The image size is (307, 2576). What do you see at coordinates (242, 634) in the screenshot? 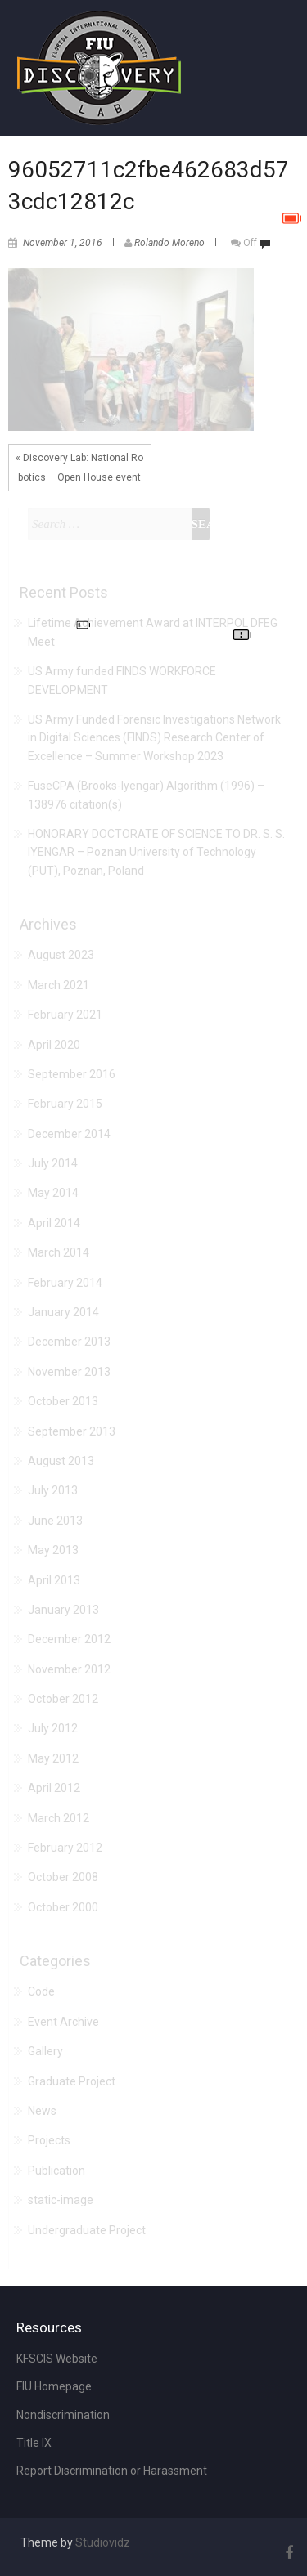
I see `indicates low battery warning` at bounding box center [242, 634].